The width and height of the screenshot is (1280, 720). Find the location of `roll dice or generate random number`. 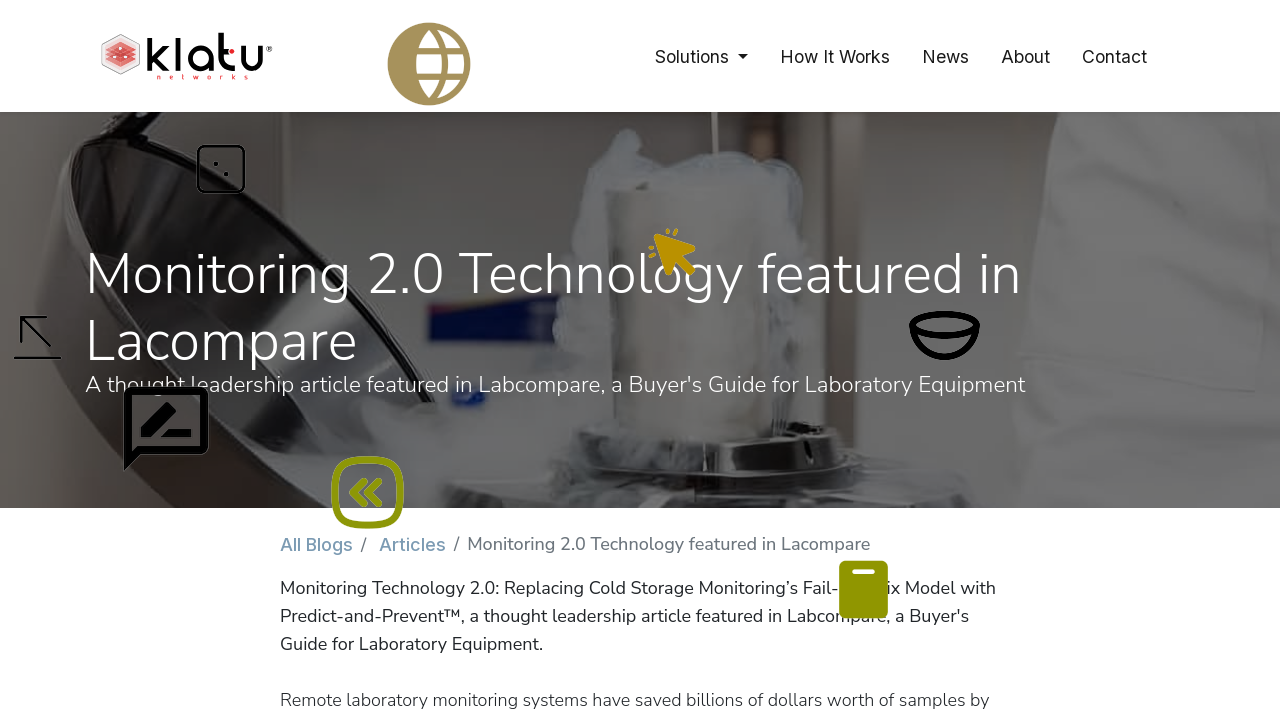

roll dice or generate random number is located at coordinates (221, 169).